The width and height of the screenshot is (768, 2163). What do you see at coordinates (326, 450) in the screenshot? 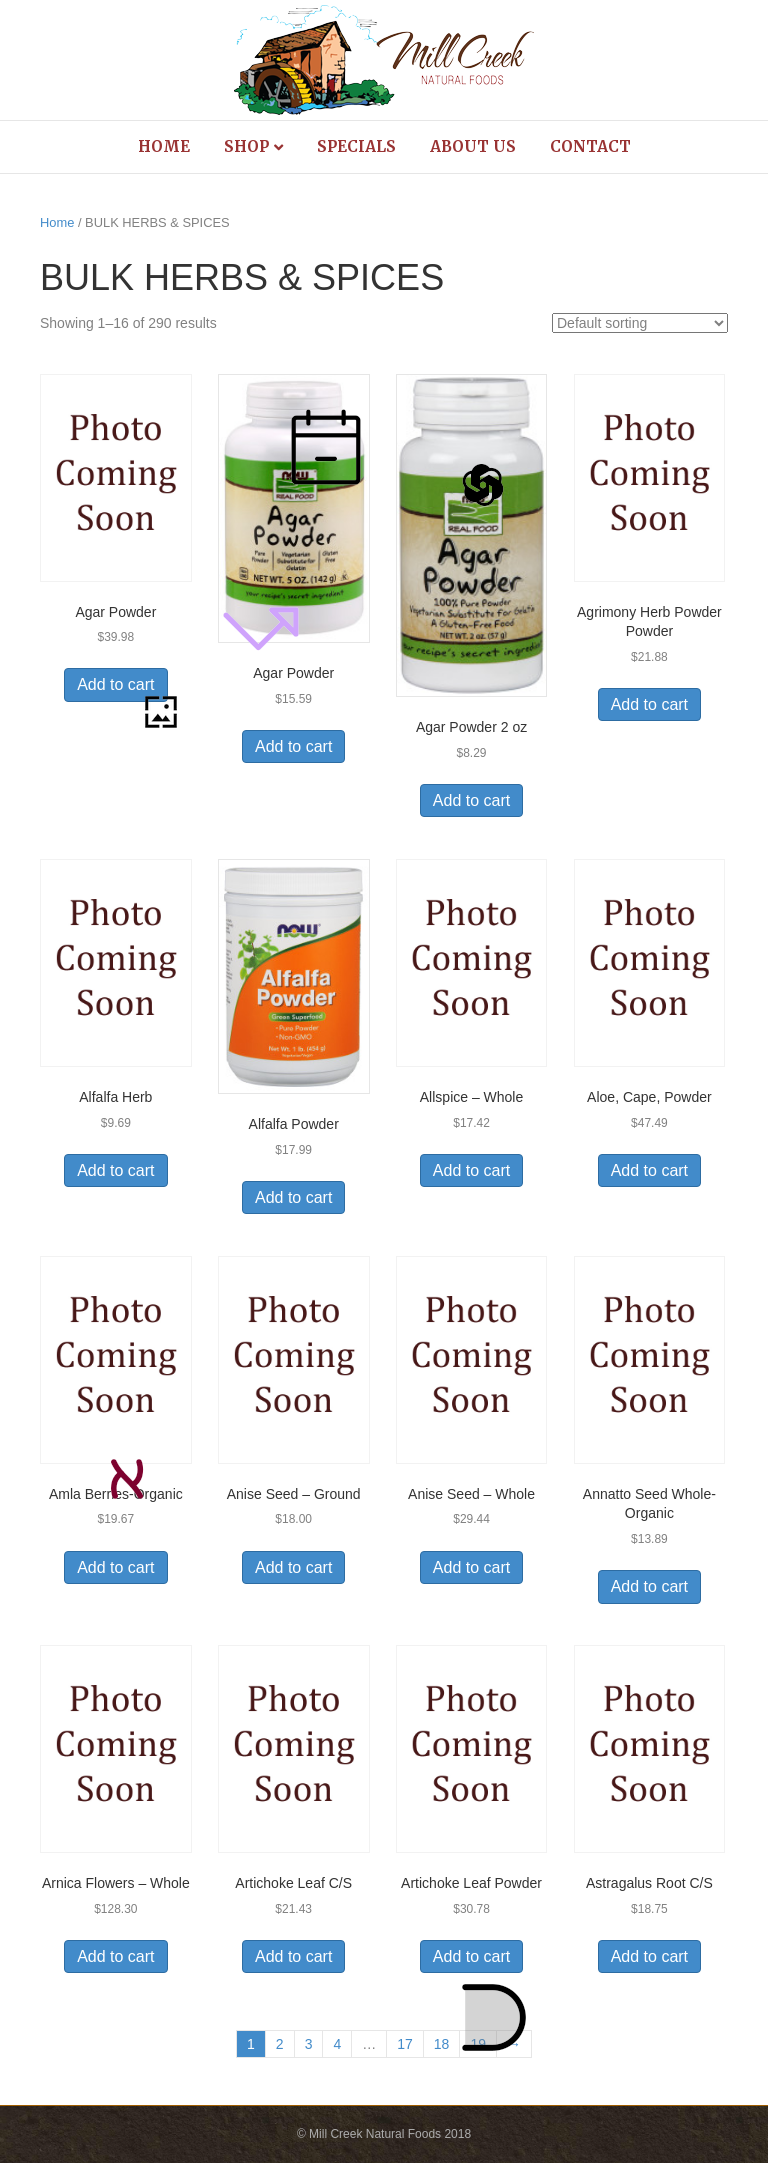
I see `remove an event from your calendar` at bounding box center [326, 450].